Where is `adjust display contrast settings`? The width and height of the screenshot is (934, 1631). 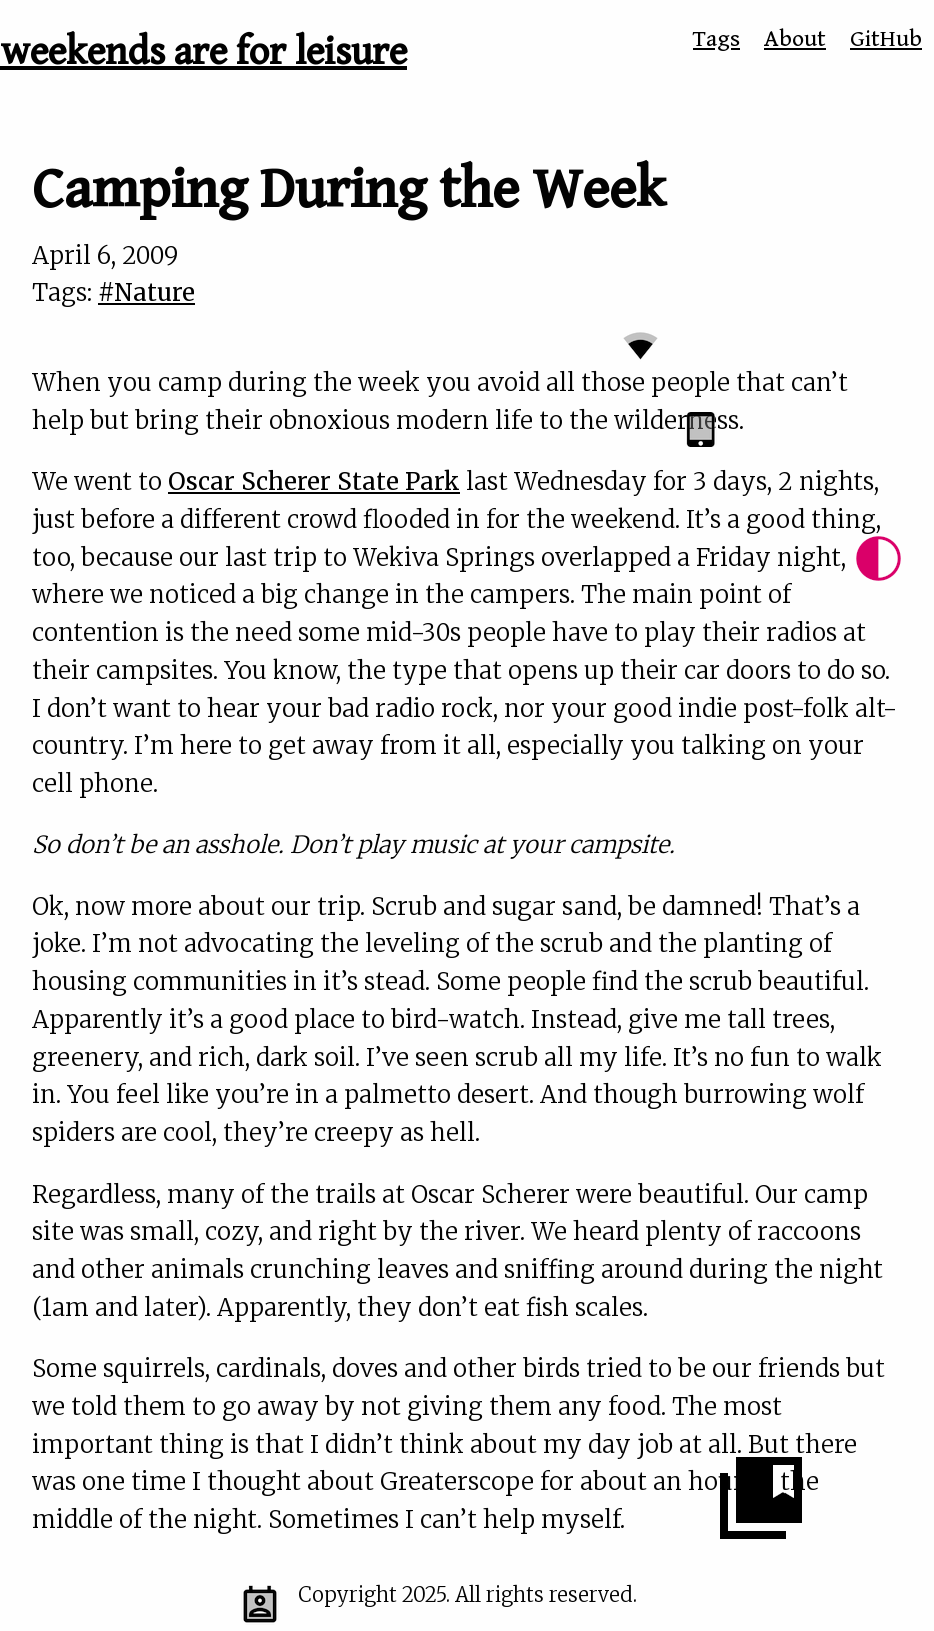 adjust display contrast settings is located at coordinates (878, 558).